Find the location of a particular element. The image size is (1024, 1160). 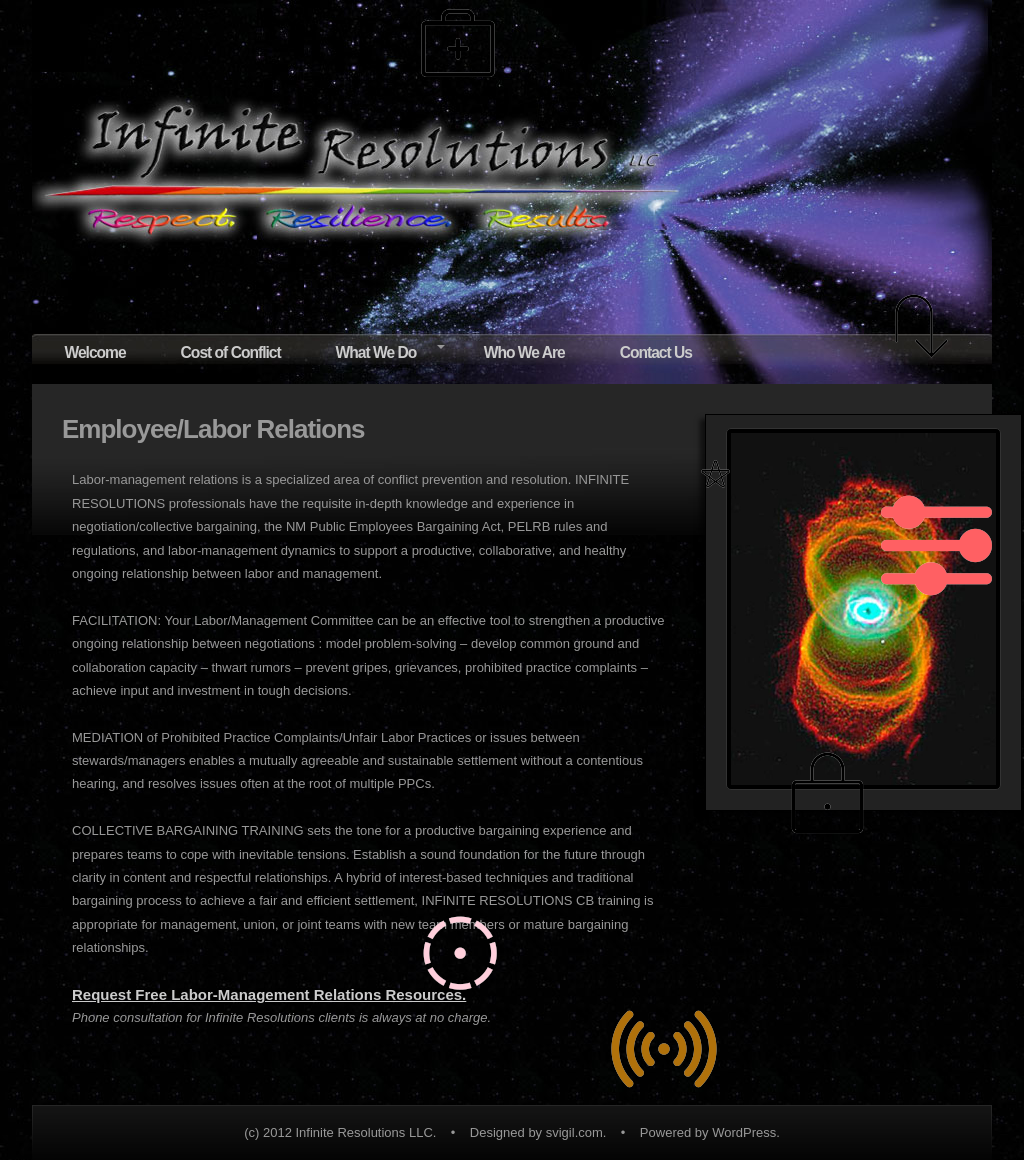

select occult or mystical category is located at coordinates (715, 475).